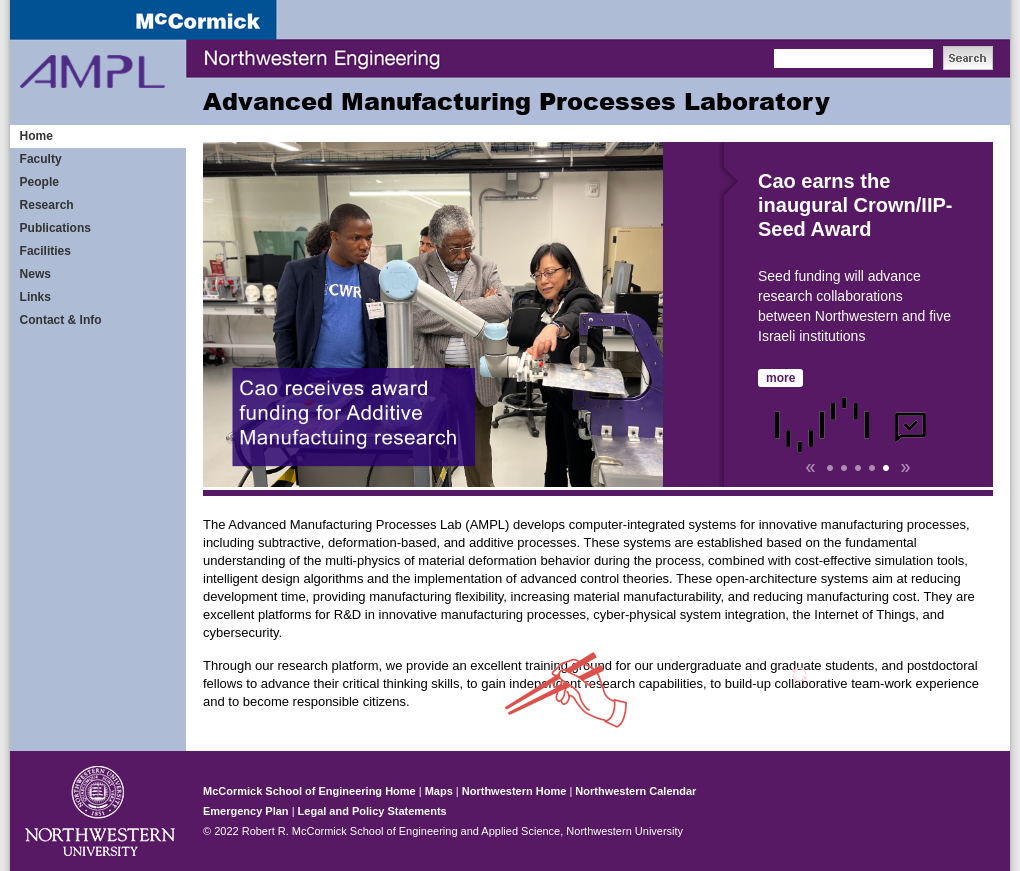  I want to click on unraid server management application, so click(822, 425).